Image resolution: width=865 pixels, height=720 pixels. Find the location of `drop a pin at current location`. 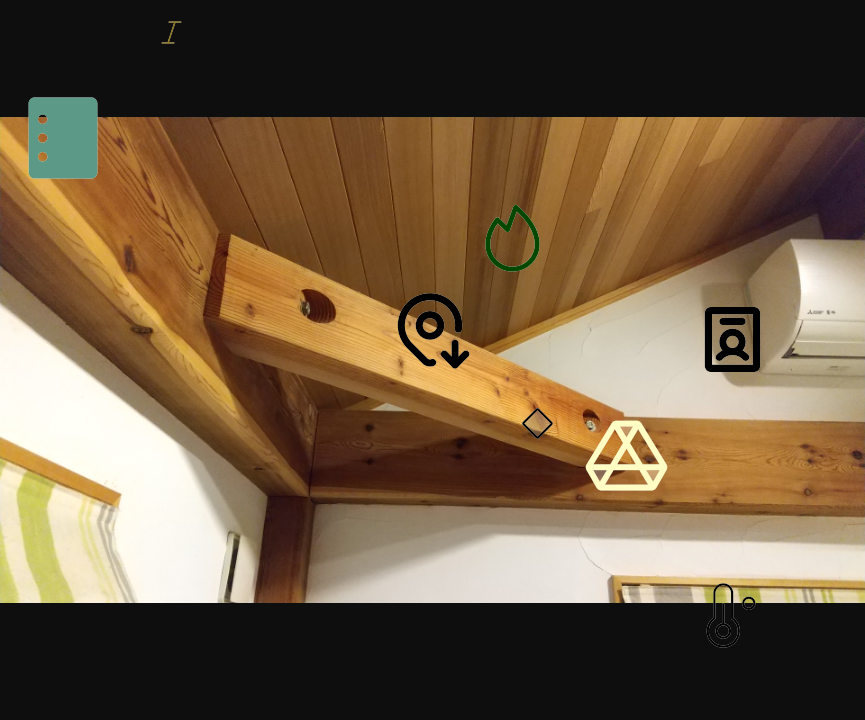

drop a pin at current location is located at coordinates (430, 329).